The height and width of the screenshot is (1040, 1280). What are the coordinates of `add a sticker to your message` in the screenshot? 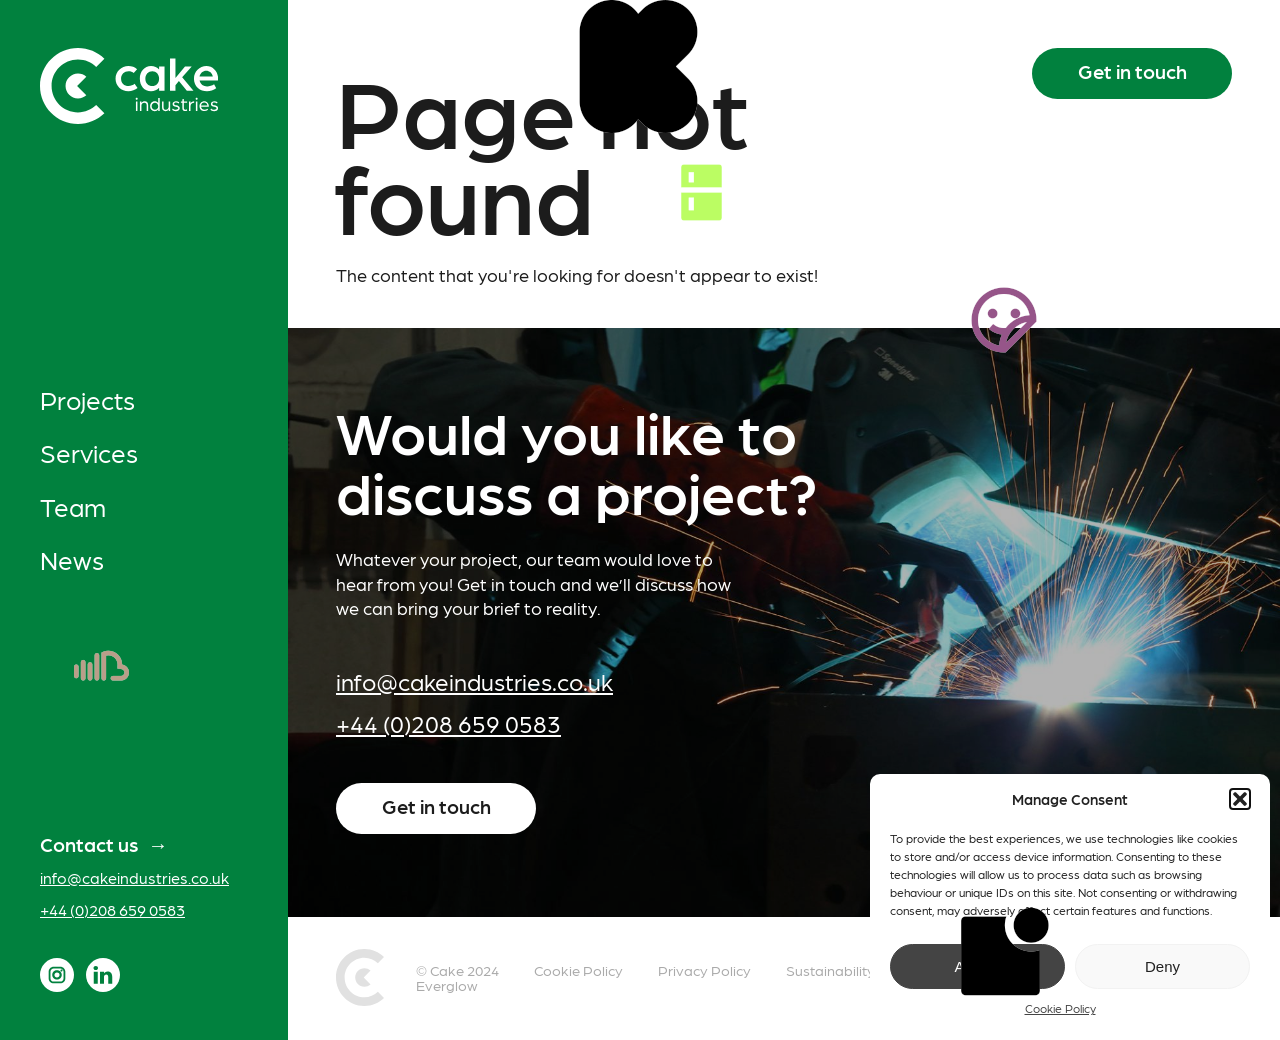 It's located at (1004, 320).